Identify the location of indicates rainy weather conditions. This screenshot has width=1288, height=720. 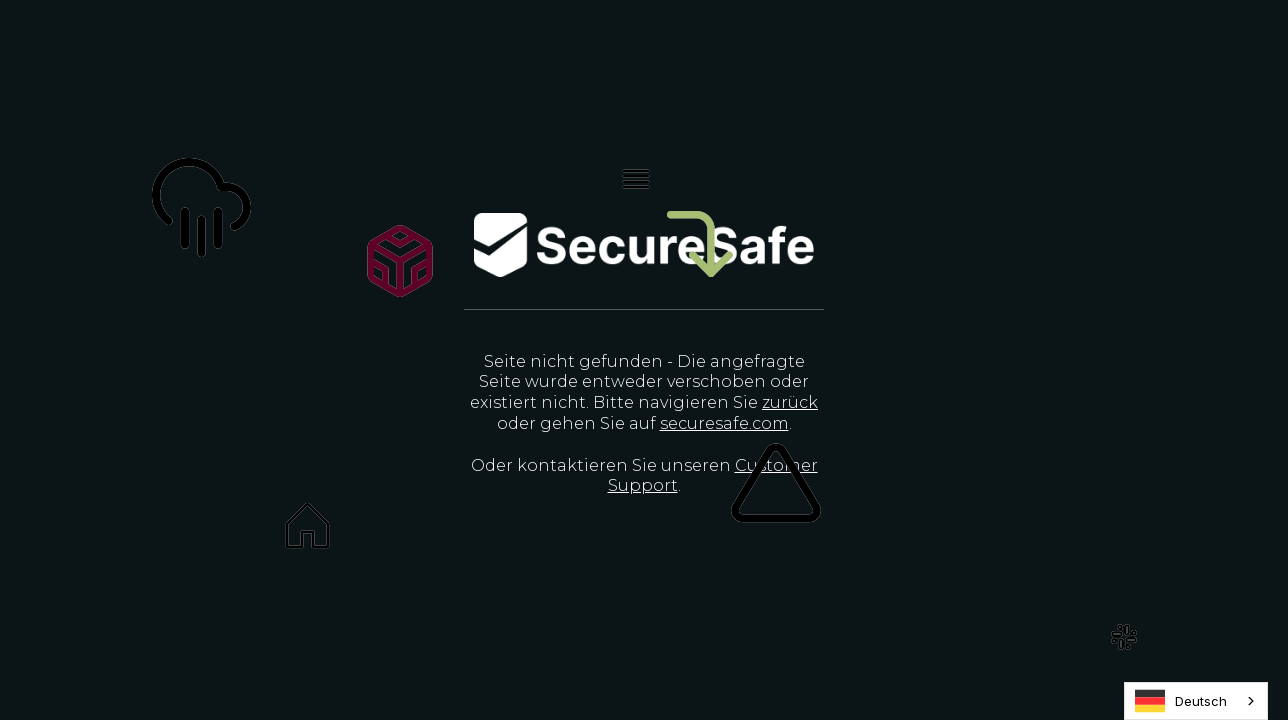
(201, 207).